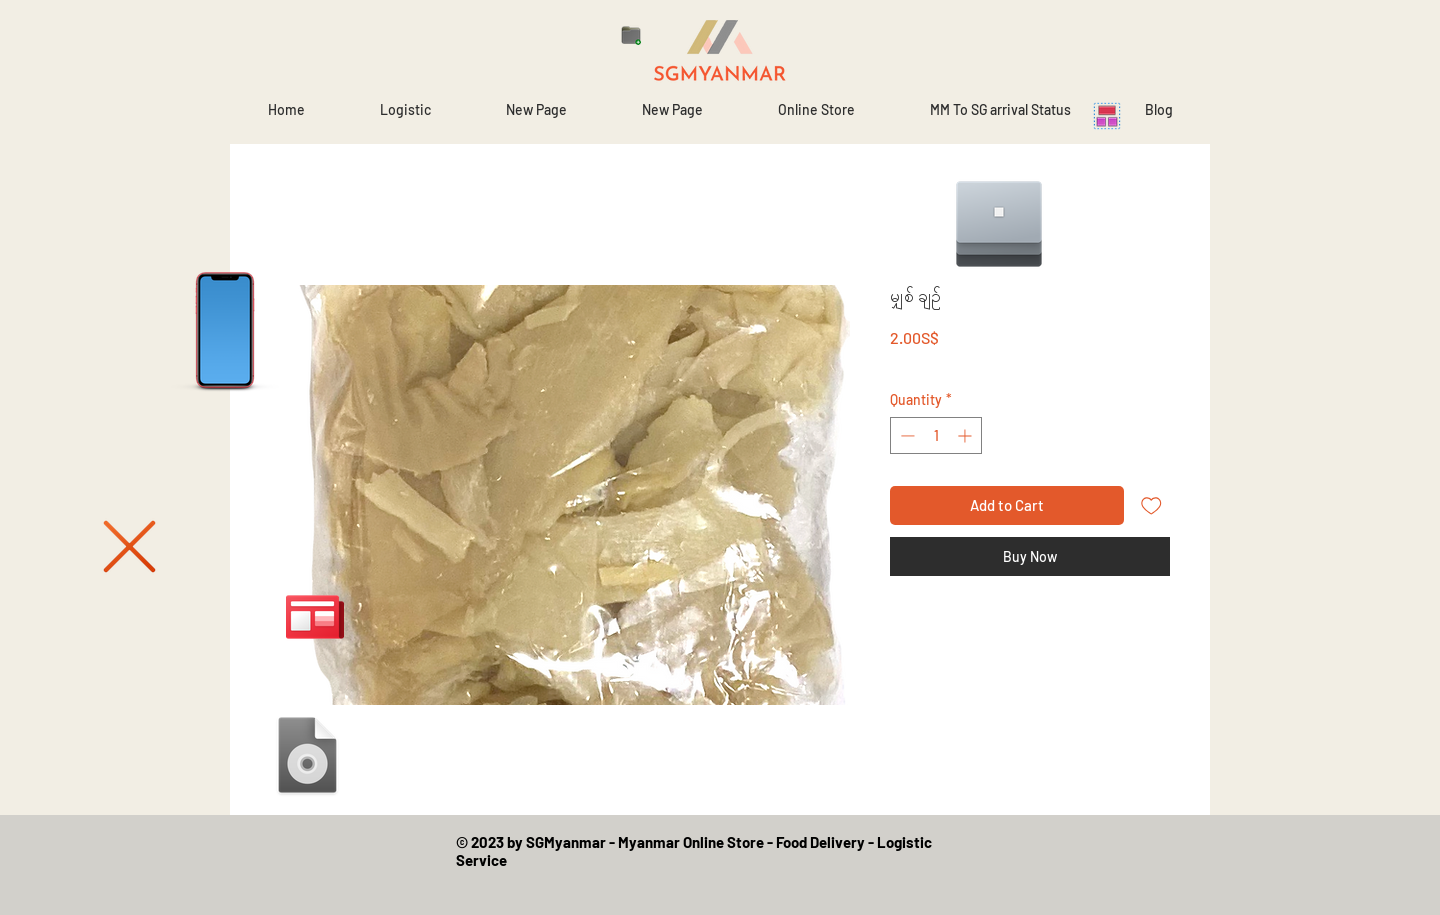 This screenshot has height=915, width=1440. What do you see at coordinates (631, 35) in the screenshot?
I see `create a new folder` at bounding box center [631, 35].